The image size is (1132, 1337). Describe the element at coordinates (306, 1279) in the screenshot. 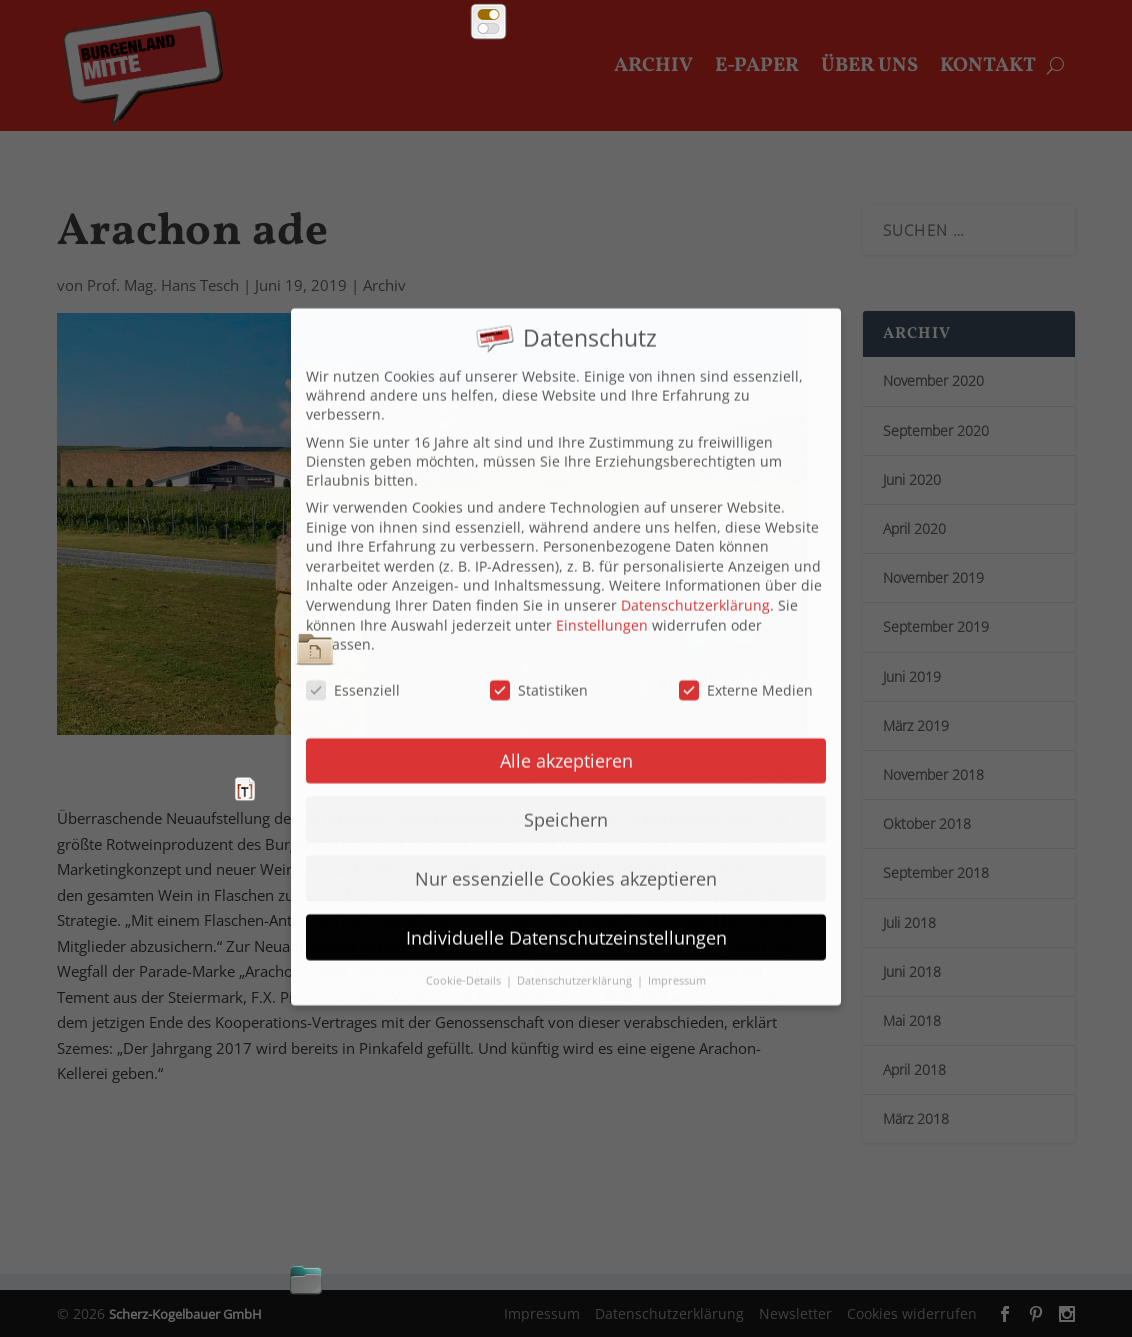

I see `view contents of an open folder` at that location.